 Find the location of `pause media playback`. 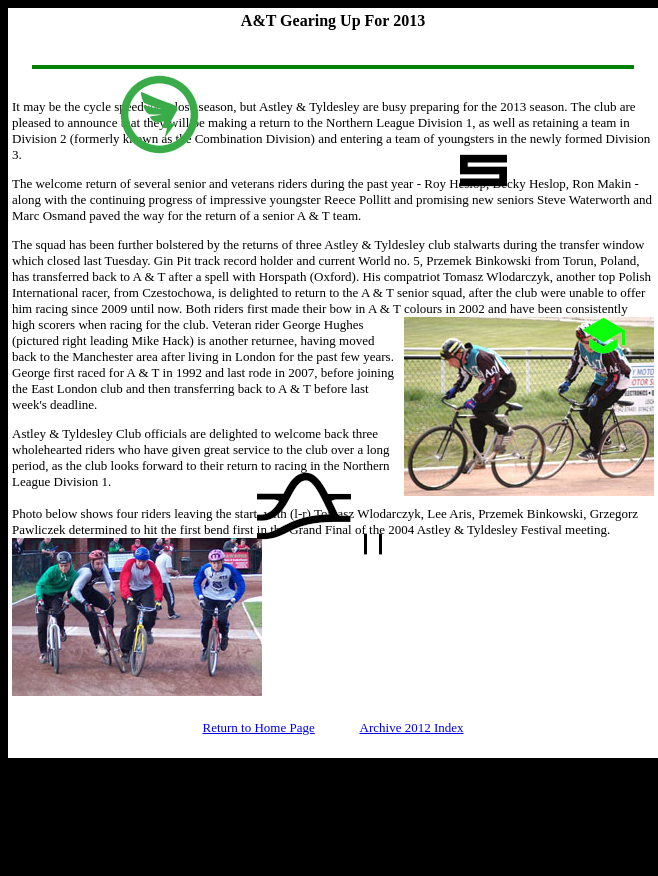

pause media playback is located at coordinates (373, 544).